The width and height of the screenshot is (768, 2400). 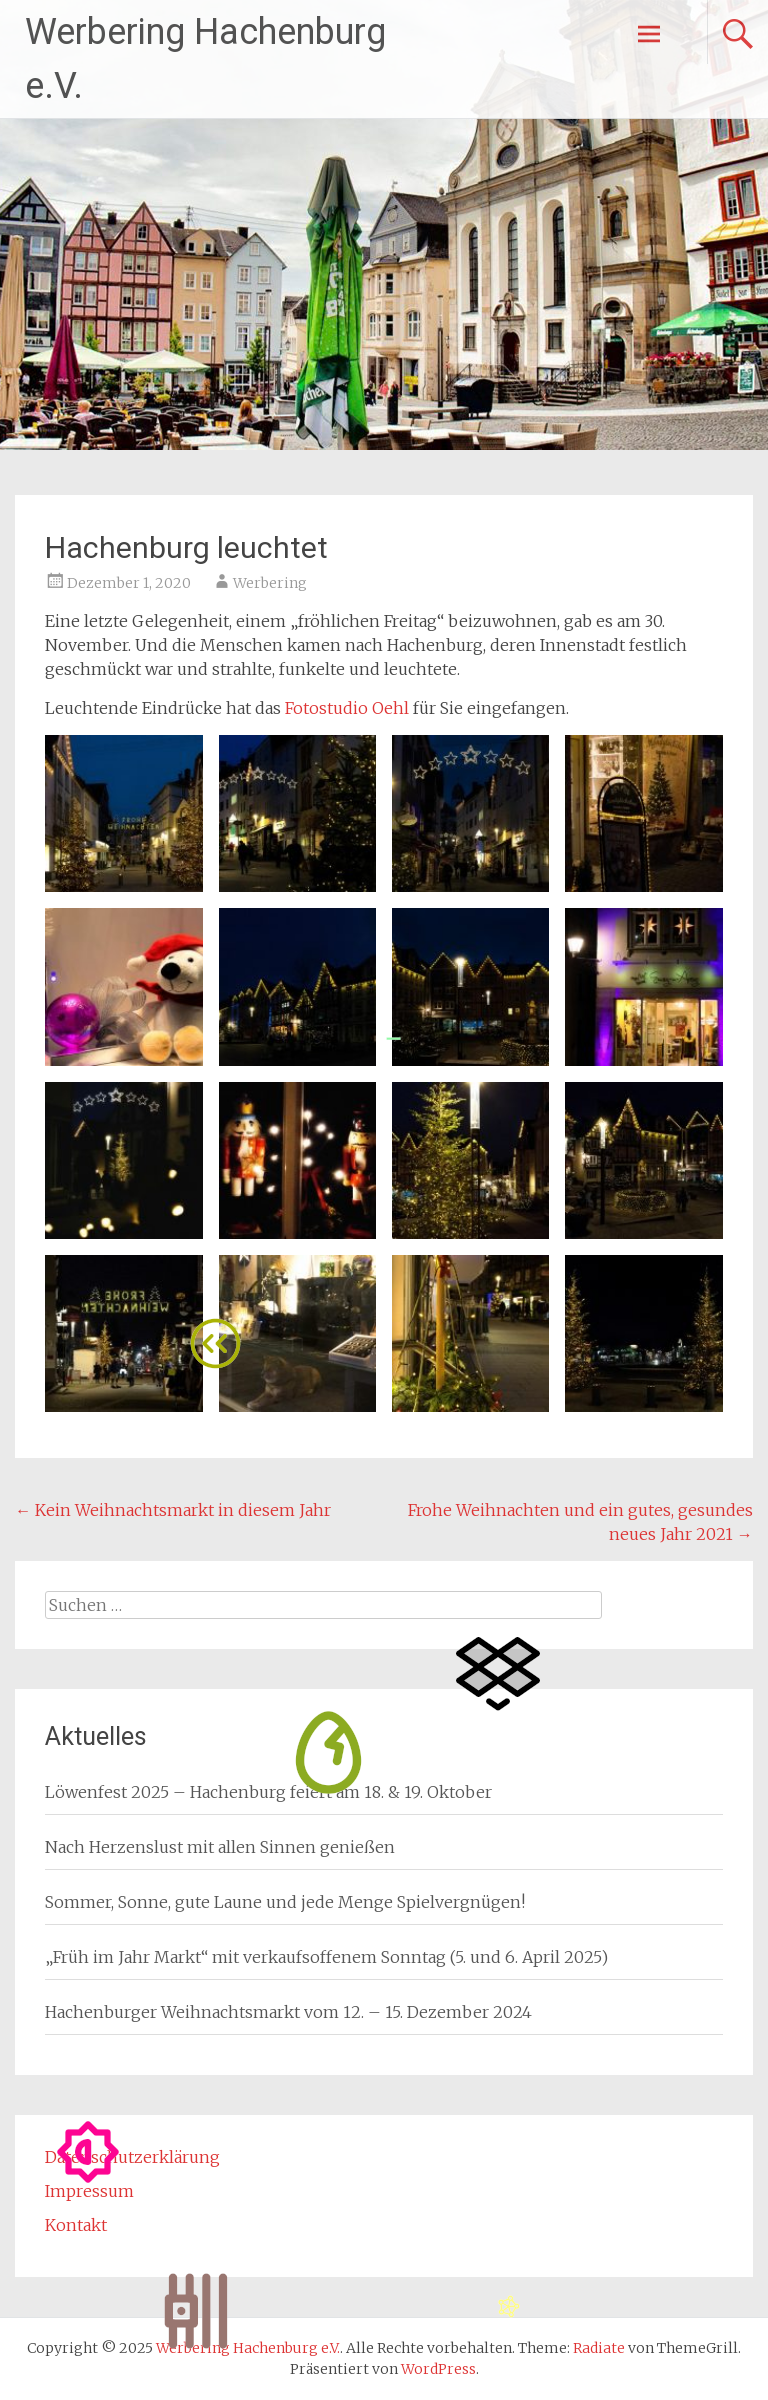 I want to click on adjust screen brightness, so click(x=88, y=2152).